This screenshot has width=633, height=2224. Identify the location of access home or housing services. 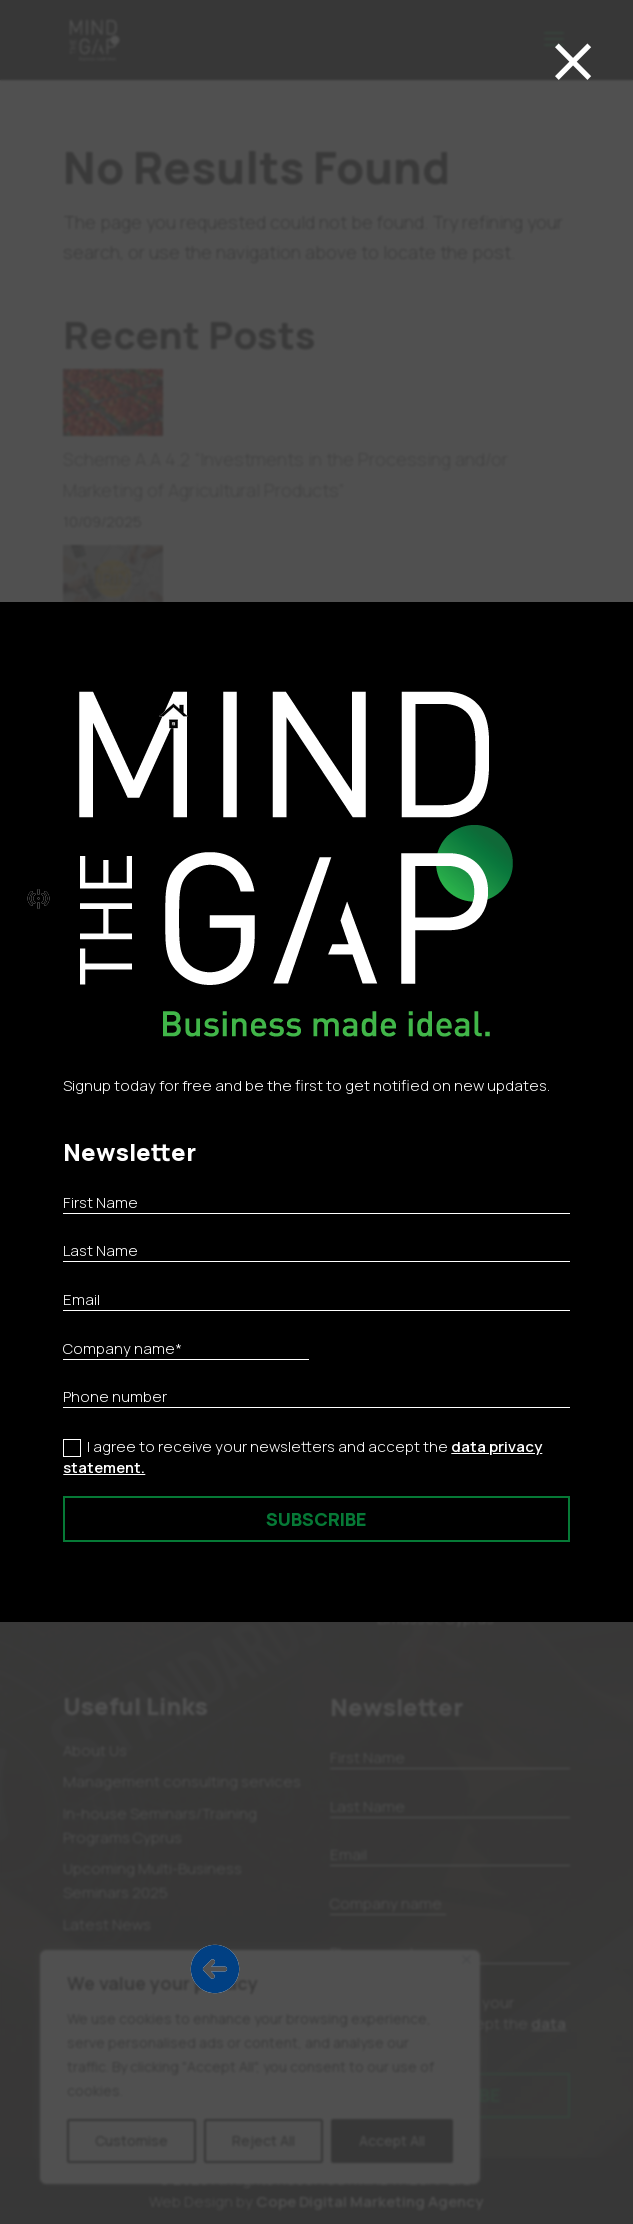
(173, 716).